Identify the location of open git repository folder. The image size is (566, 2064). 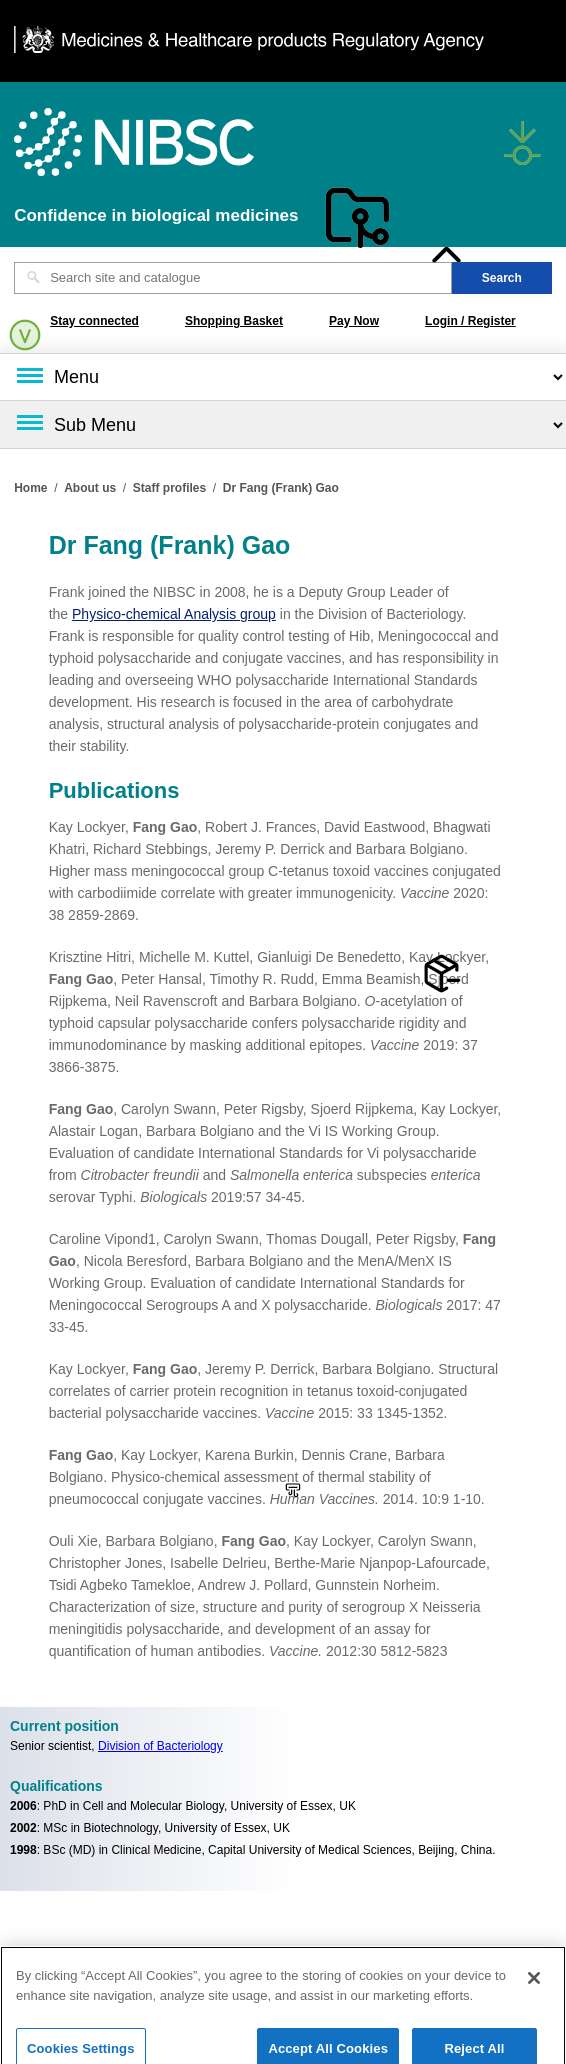
(357, 216).